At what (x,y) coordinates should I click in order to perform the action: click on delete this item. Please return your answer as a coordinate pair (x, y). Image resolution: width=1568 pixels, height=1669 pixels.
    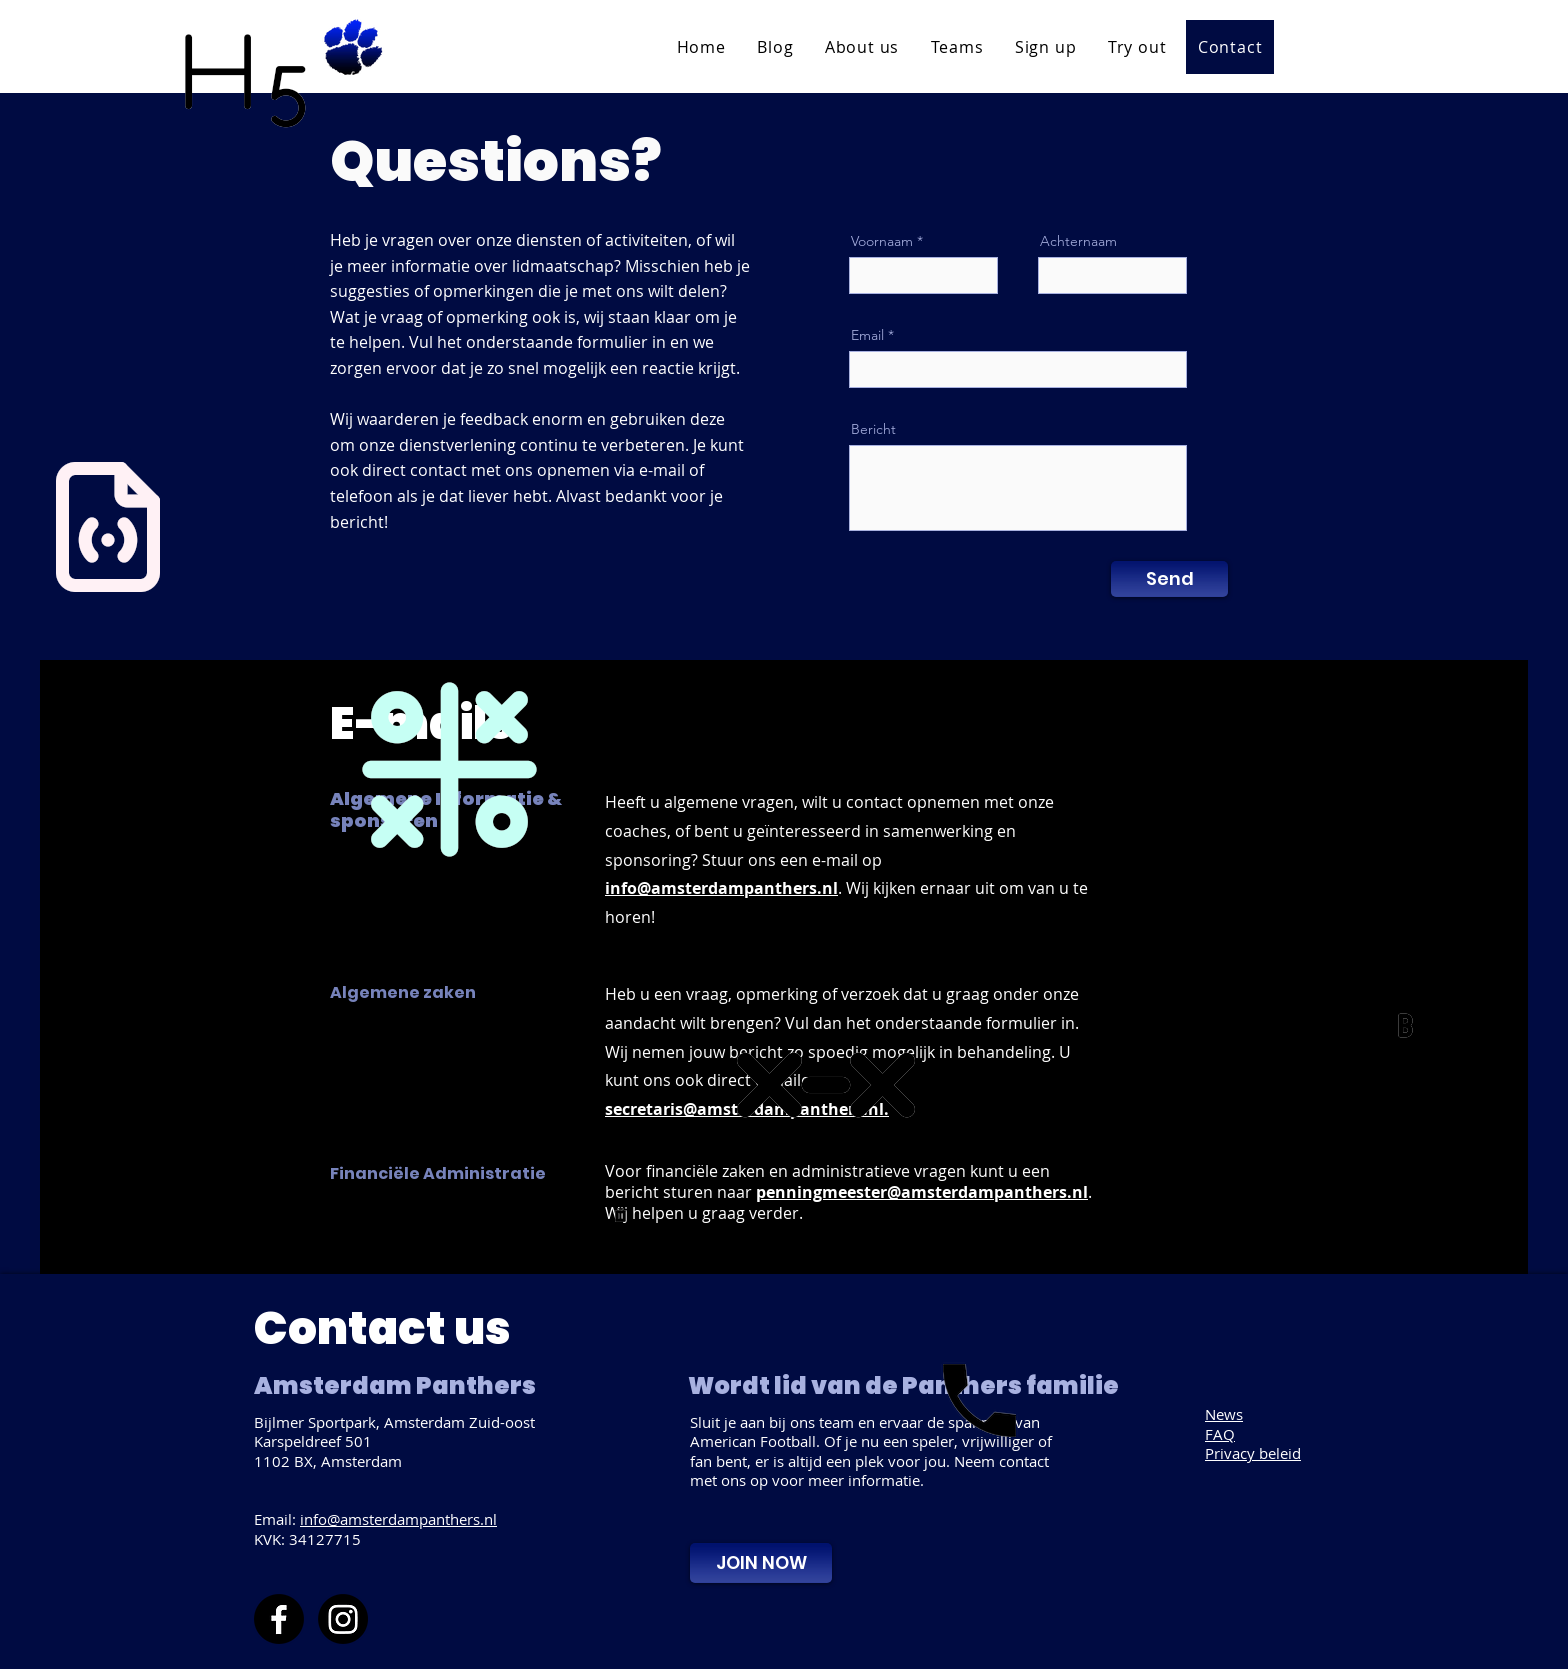
    Looking at the image, I should click on (620, 1215).